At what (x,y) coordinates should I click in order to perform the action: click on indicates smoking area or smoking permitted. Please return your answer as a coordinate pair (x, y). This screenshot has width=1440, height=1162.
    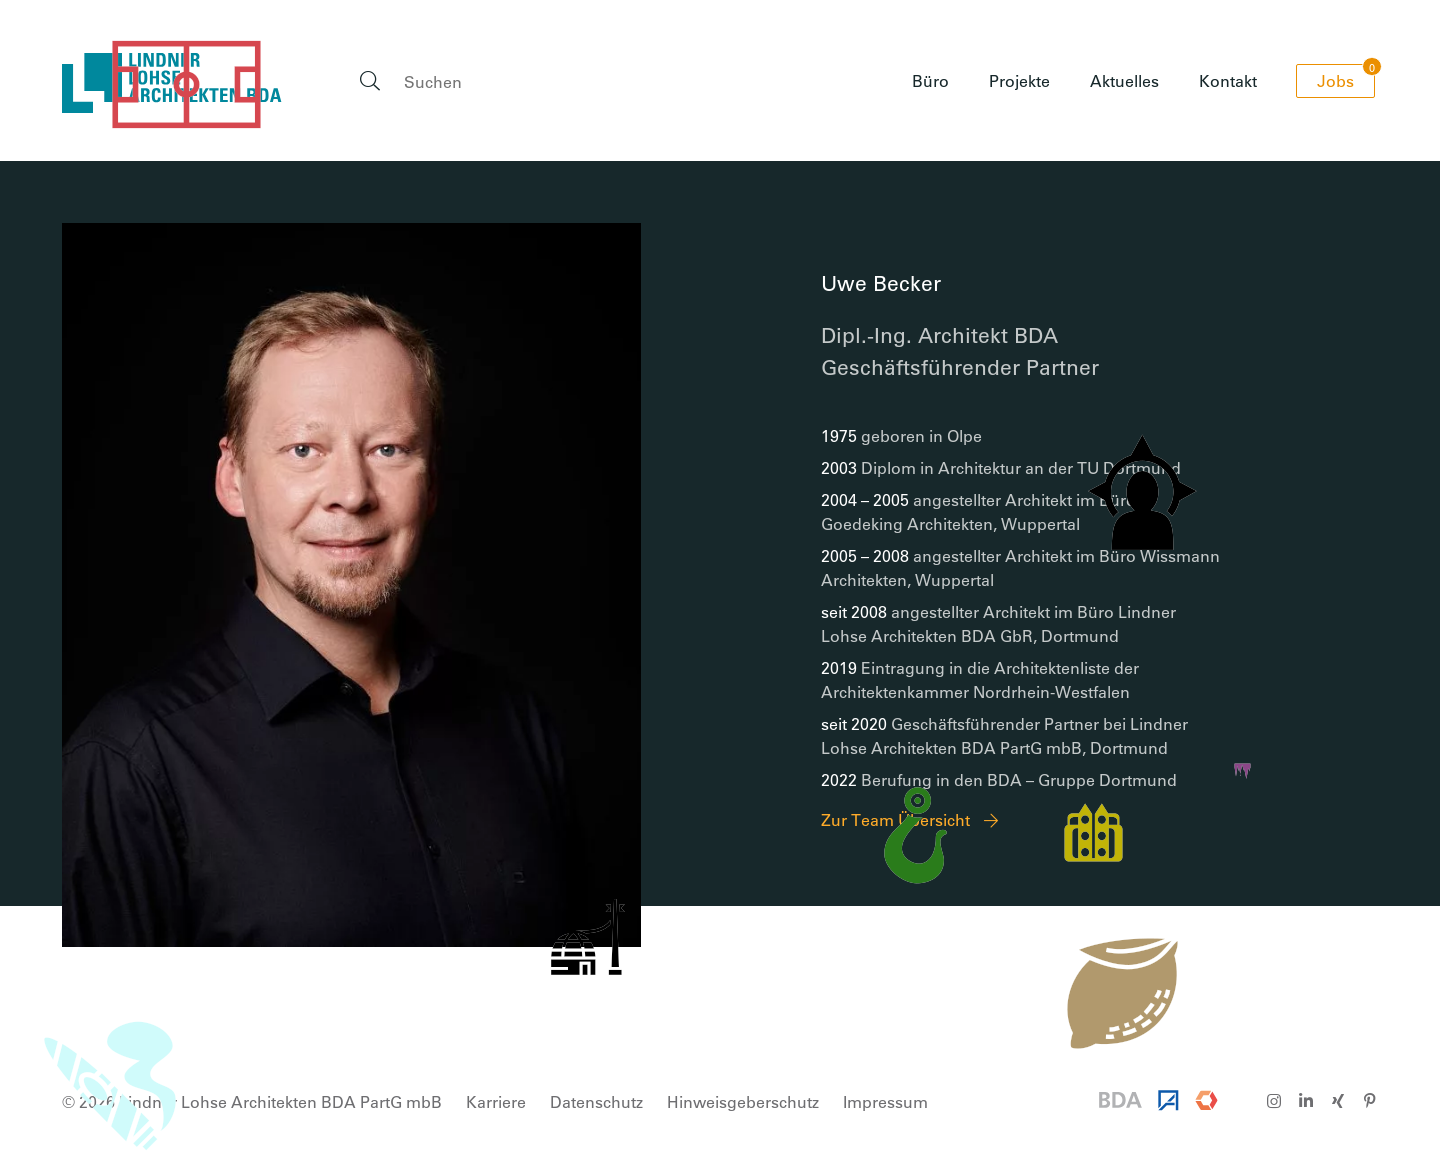
    Looking at the image, I should click on (110, 1086).